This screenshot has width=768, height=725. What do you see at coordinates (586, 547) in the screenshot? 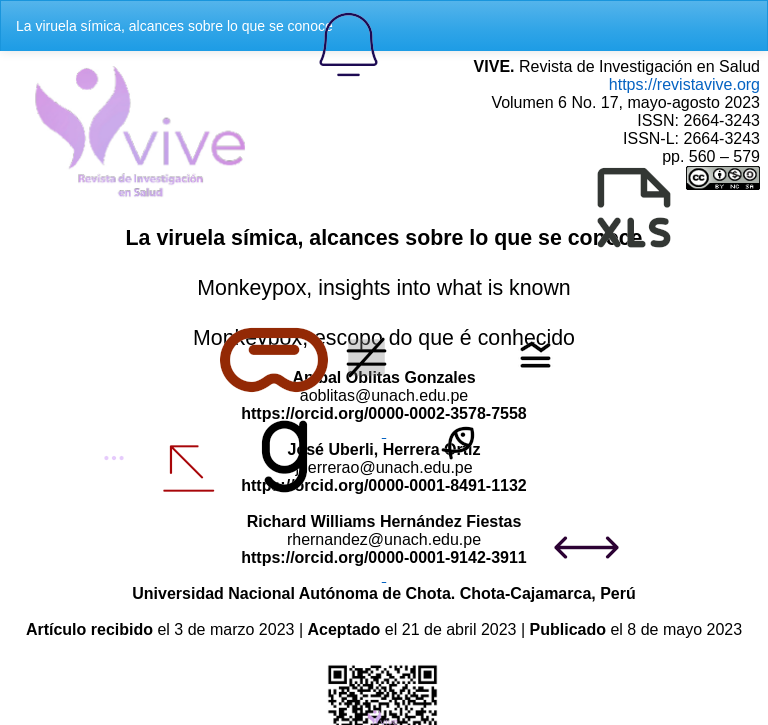
I see `adjust horizontal spacing or width` at bounding box center [586, 547].